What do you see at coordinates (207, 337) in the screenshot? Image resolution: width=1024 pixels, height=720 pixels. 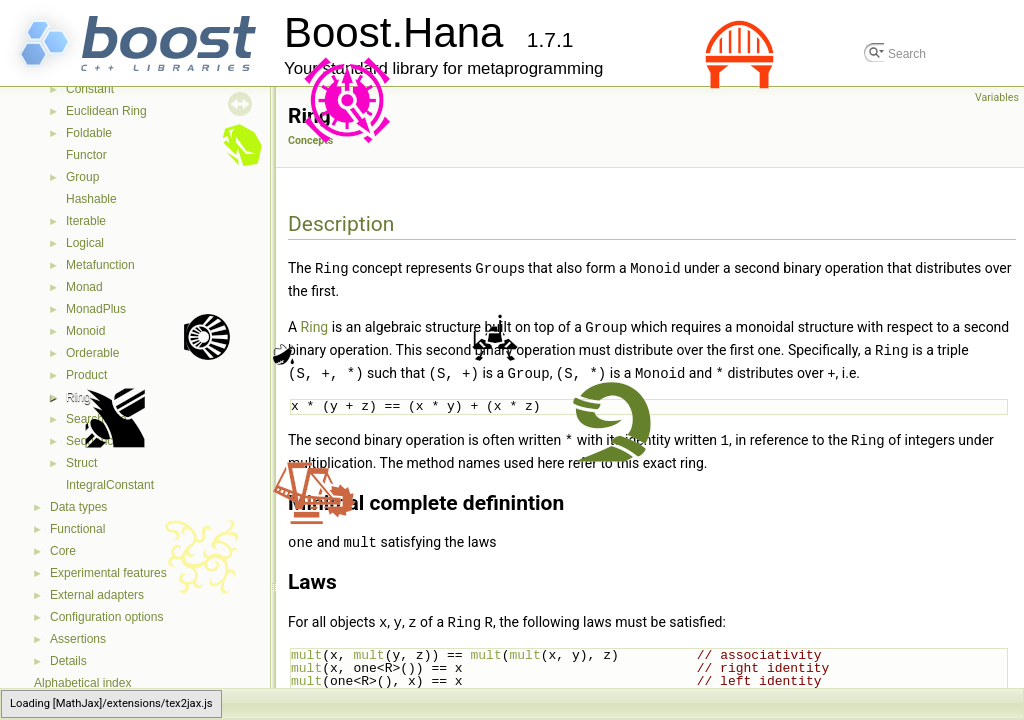 I see `toggle flashlight on/off` at bounding box center [207, 337].